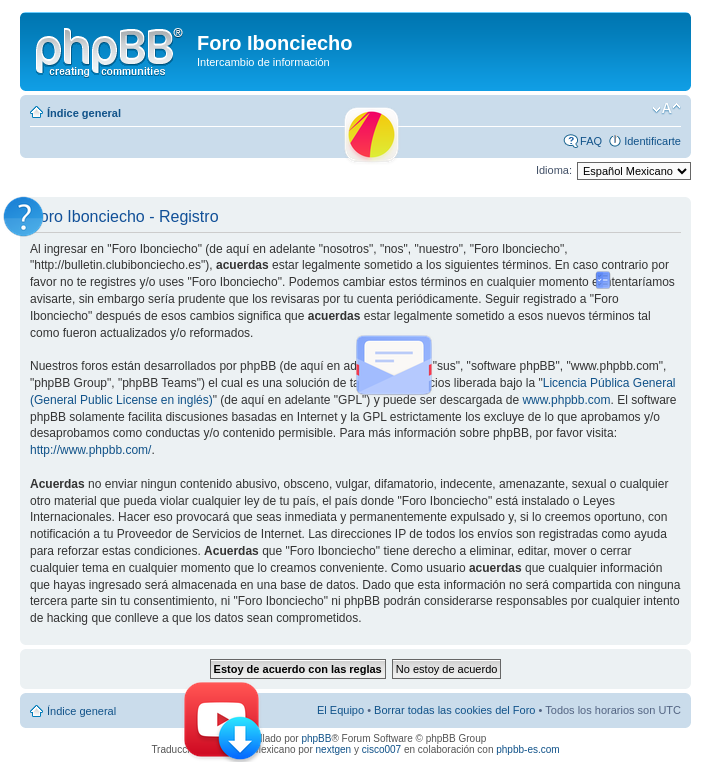 This screenshot has height=772, width=711. I want to click on open your to-do list app, so click(603, 280).